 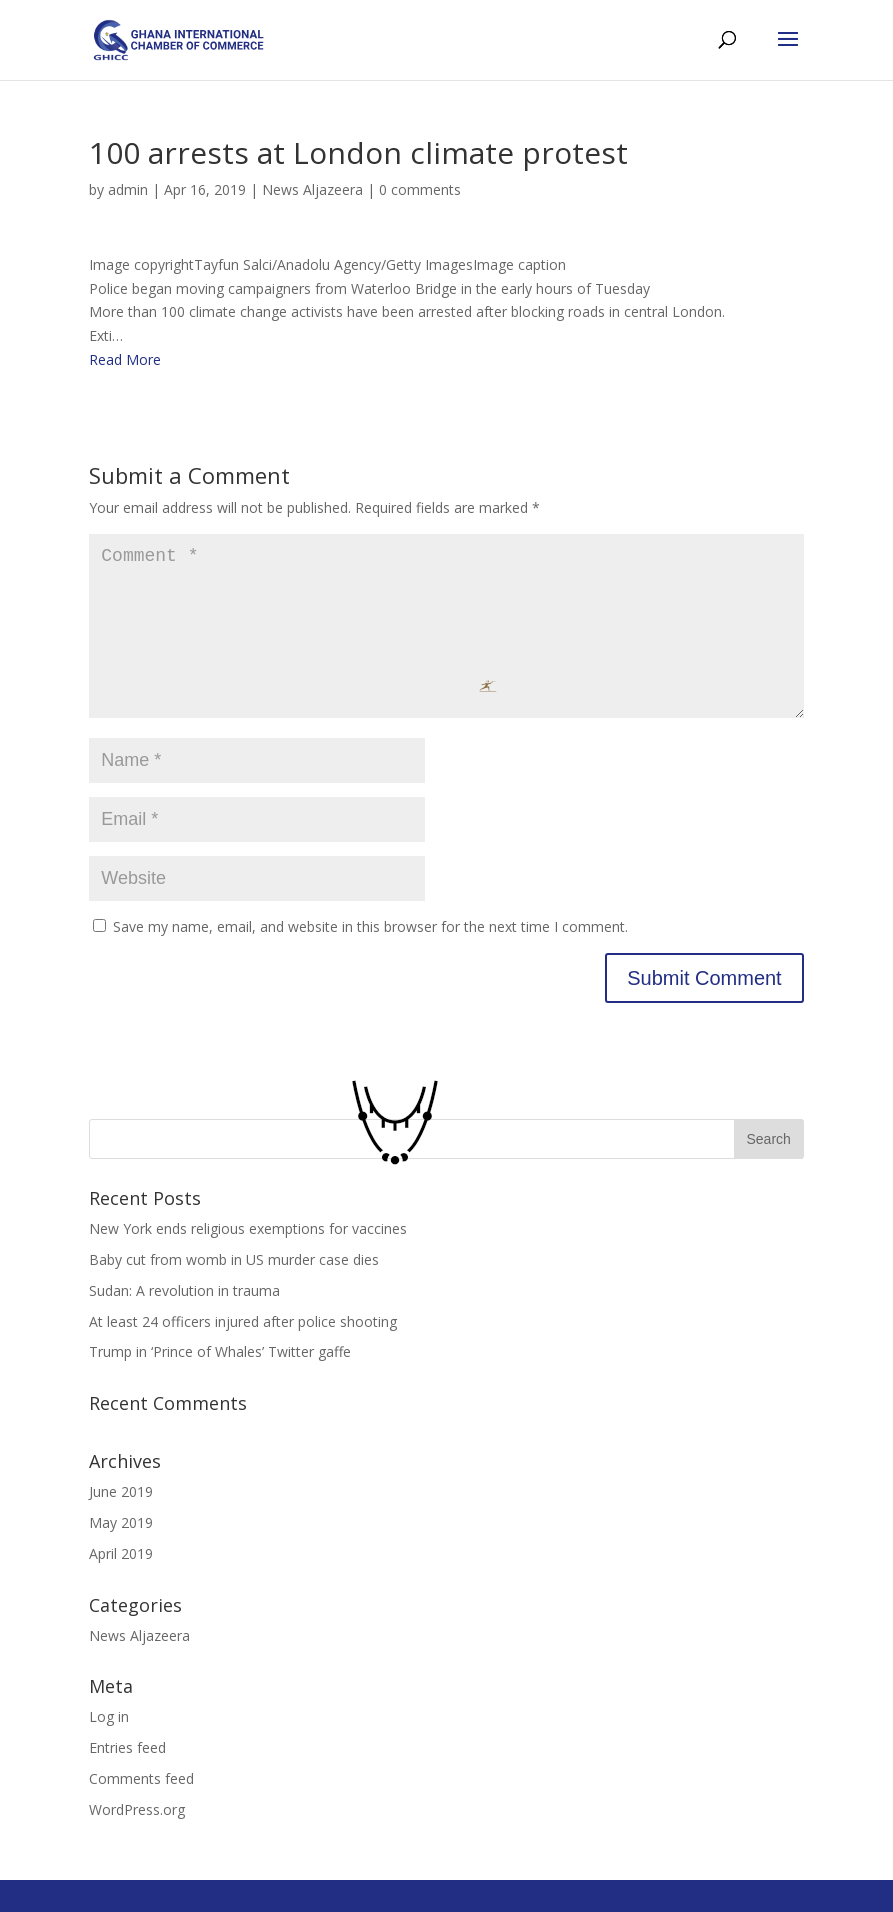 I want to click on view jewelry or accessories in inventory, so click(x=395, y=1122).